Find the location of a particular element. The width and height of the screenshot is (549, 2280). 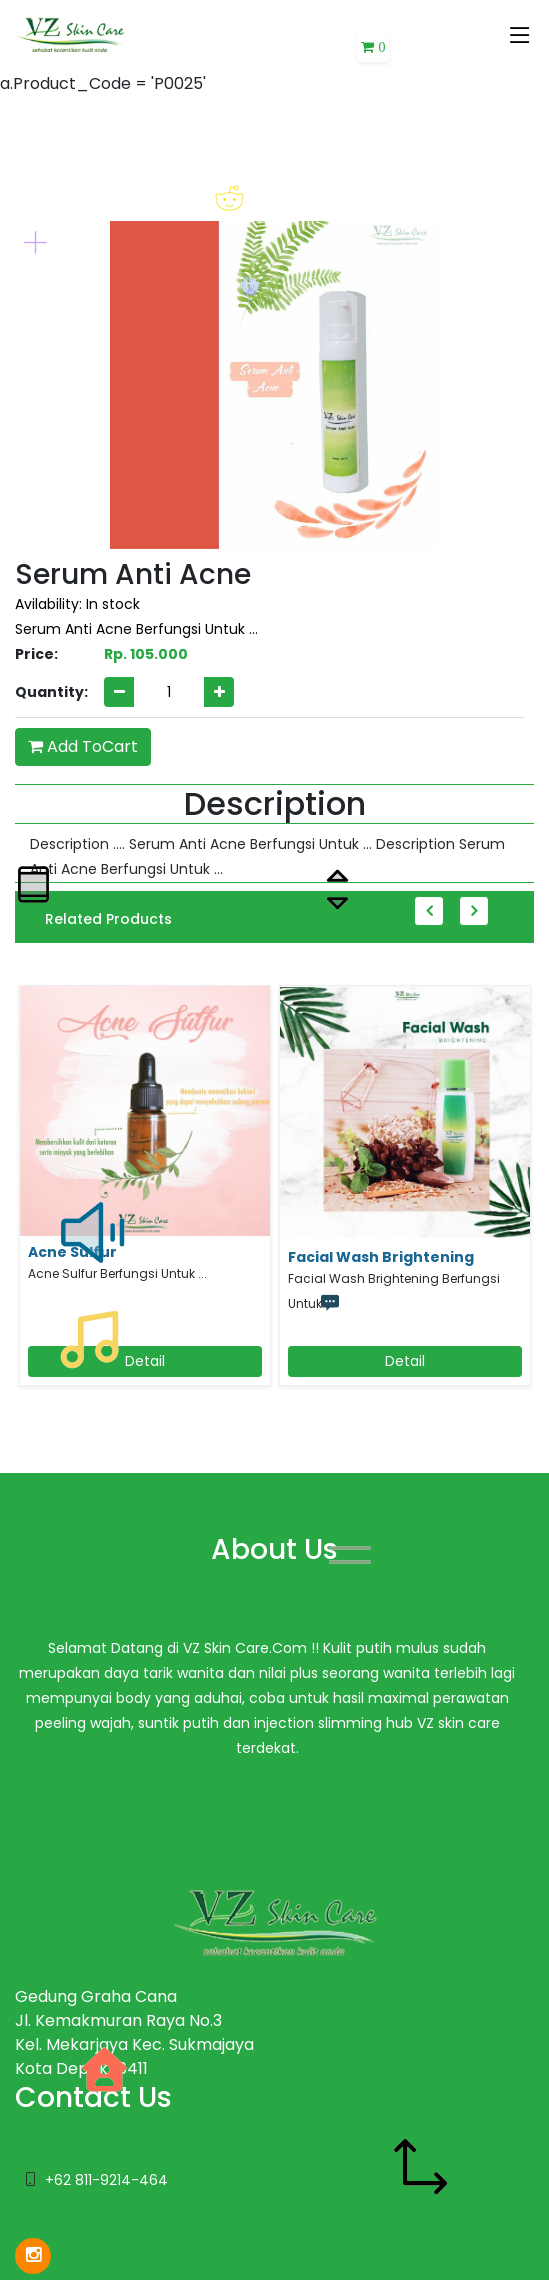

open chat or messaging is located at coordinates (330, 1303).